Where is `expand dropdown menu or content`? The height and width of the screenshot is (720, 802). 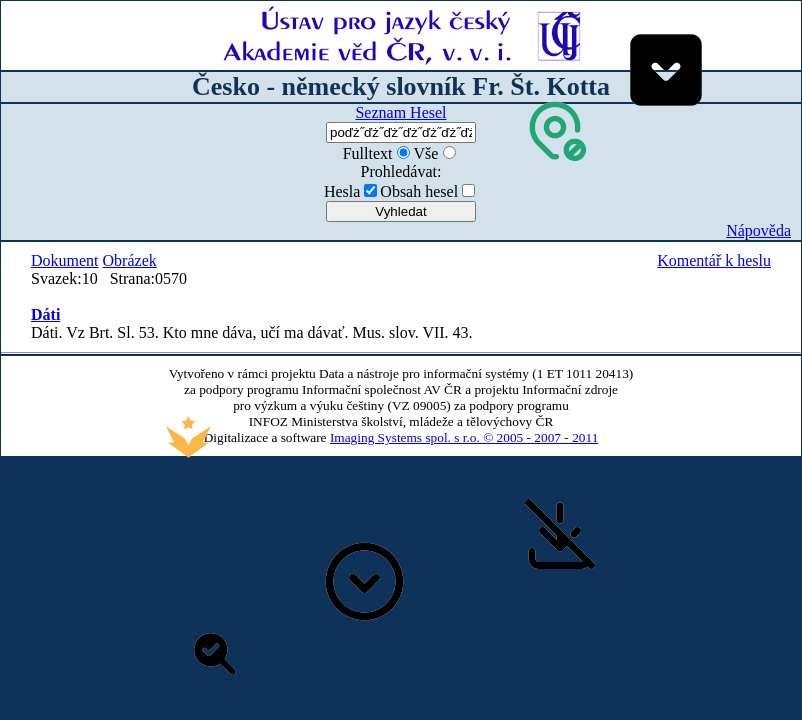 expand dropdown menu or content is located at coordinates (666, 70).